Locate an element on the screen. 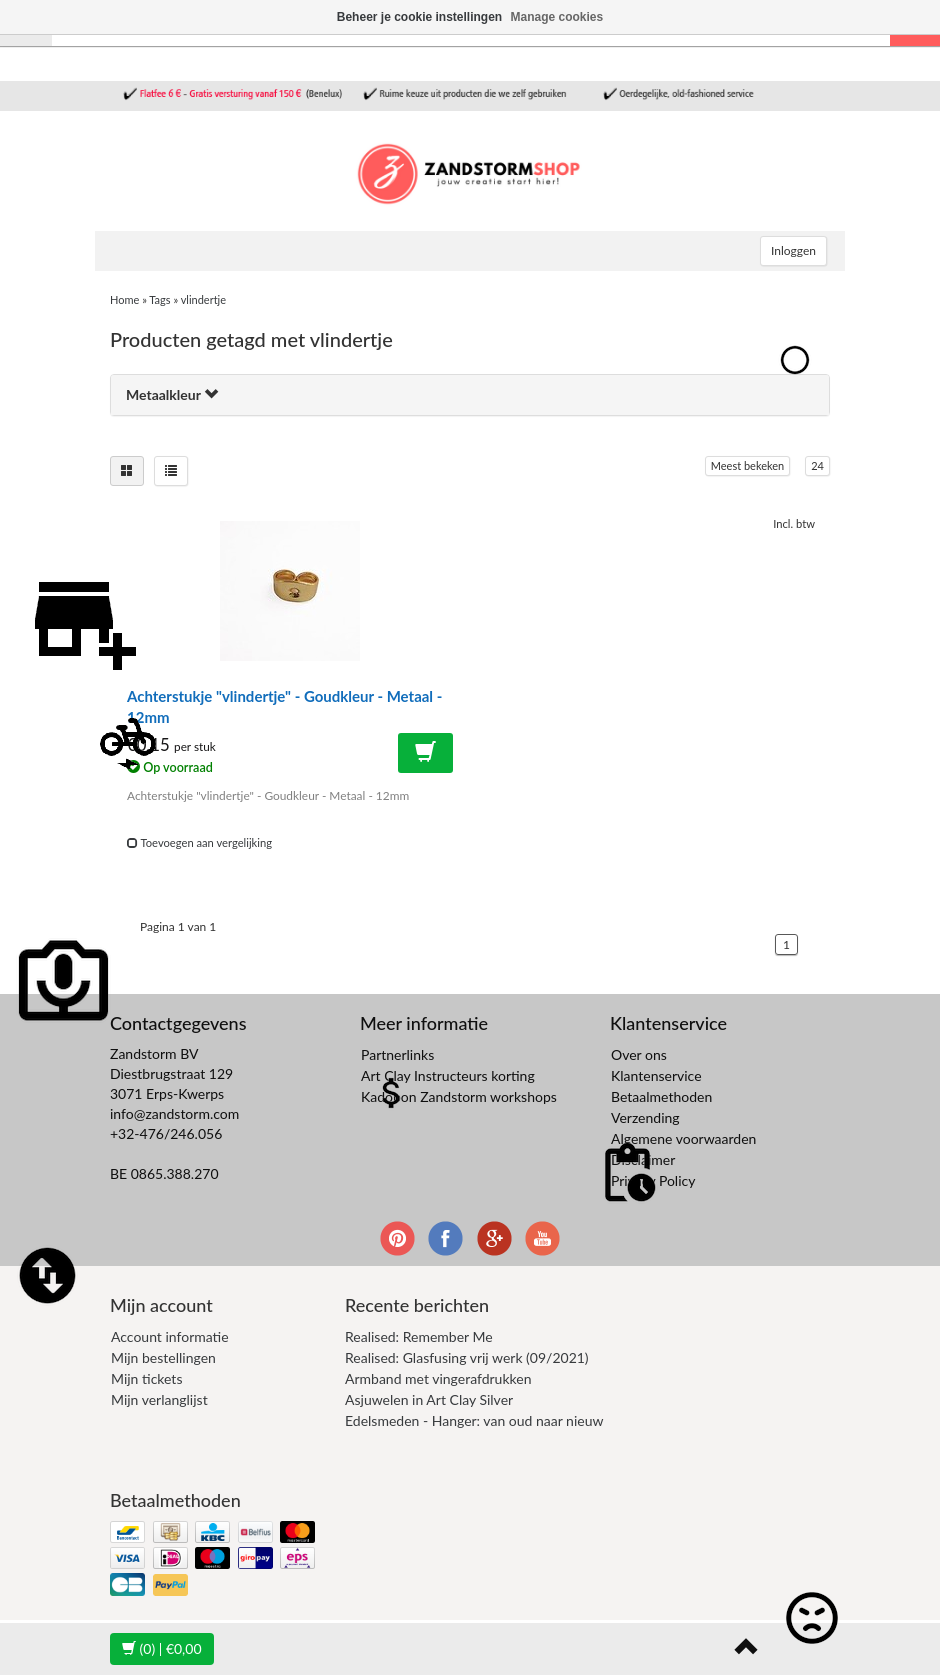 The image size is (940, 1675). view pricing or payment options is located at coordinates (392, 1093).